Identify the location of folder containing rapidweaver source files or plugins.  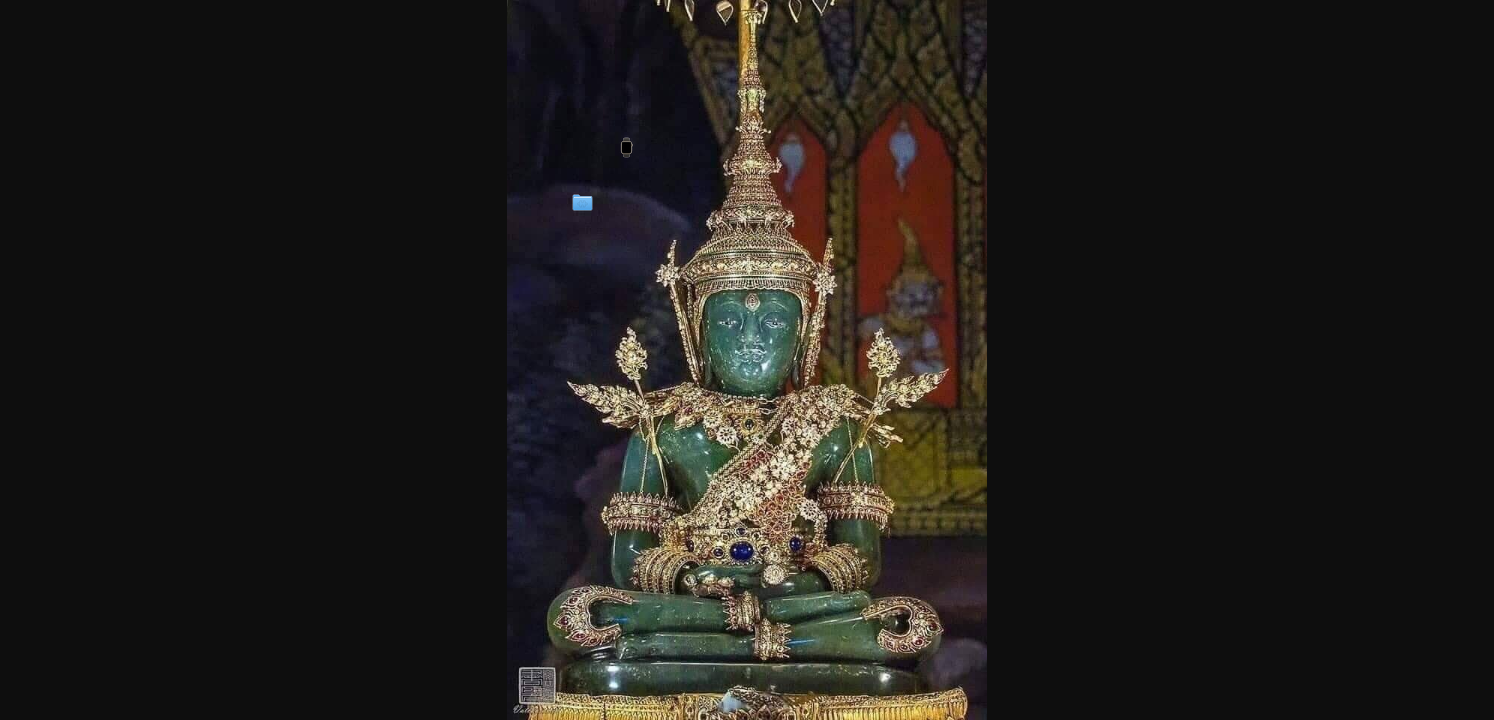
(582, 202).